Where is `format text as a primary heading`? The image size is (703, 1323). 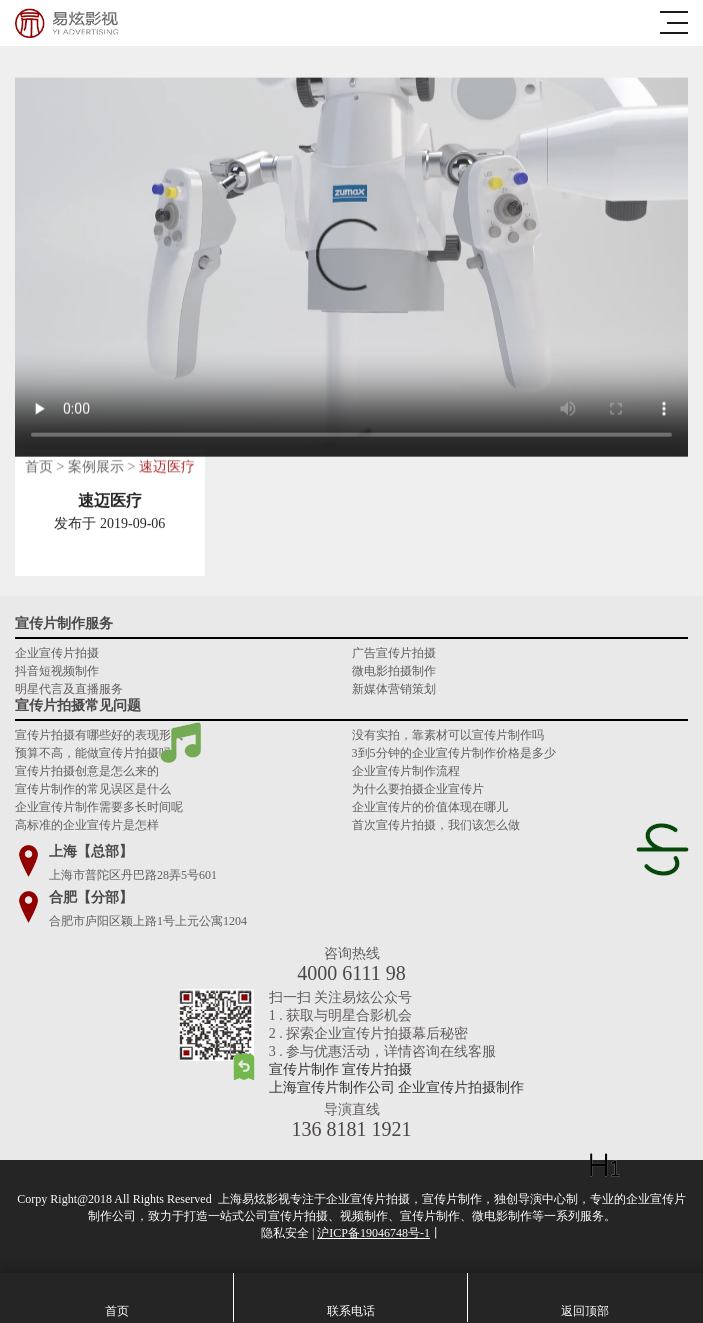 format text as a primary heading is located at coordinates (605, 1165).